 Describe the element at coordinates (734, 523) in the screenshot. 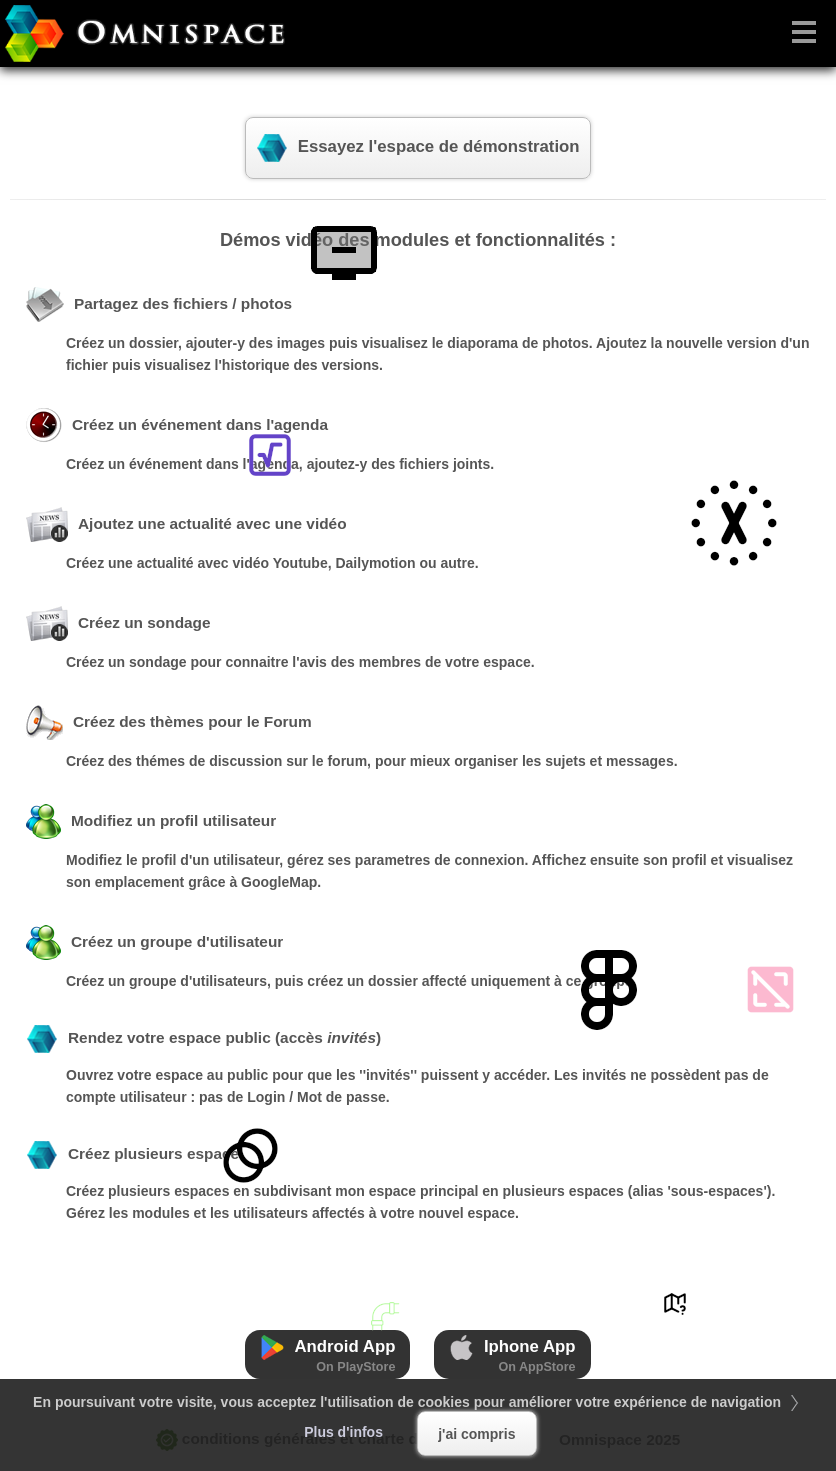

I see `pending or processing cancellation` at that location.